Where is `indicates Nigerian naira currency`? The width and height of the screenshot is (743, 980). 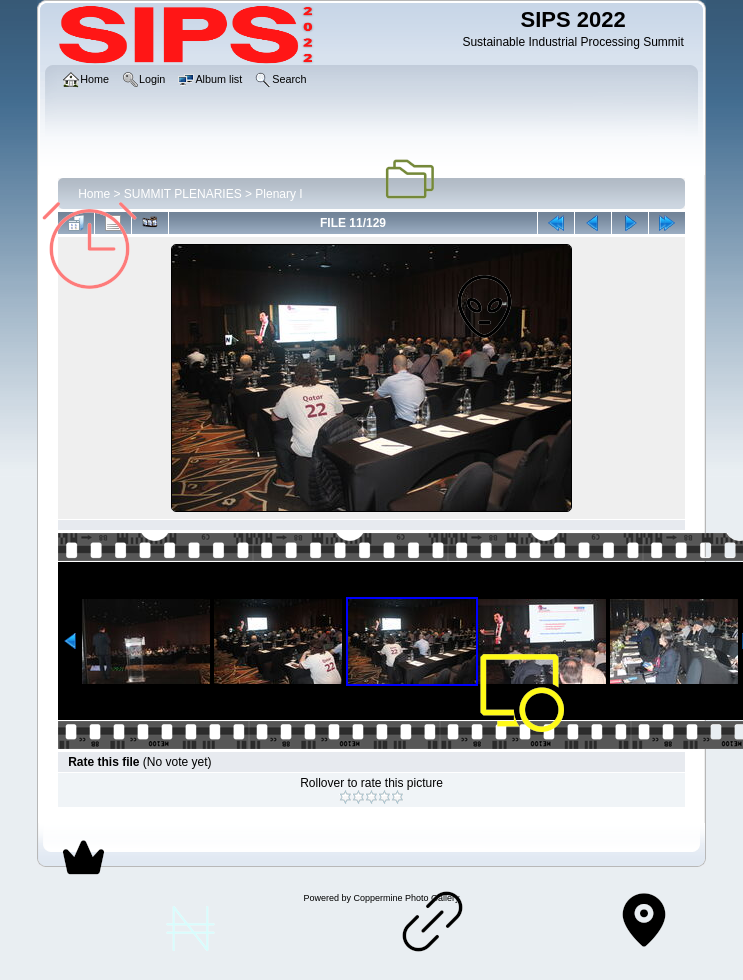 indicates Nigerian naira currency is located at coordinates (190, 928).